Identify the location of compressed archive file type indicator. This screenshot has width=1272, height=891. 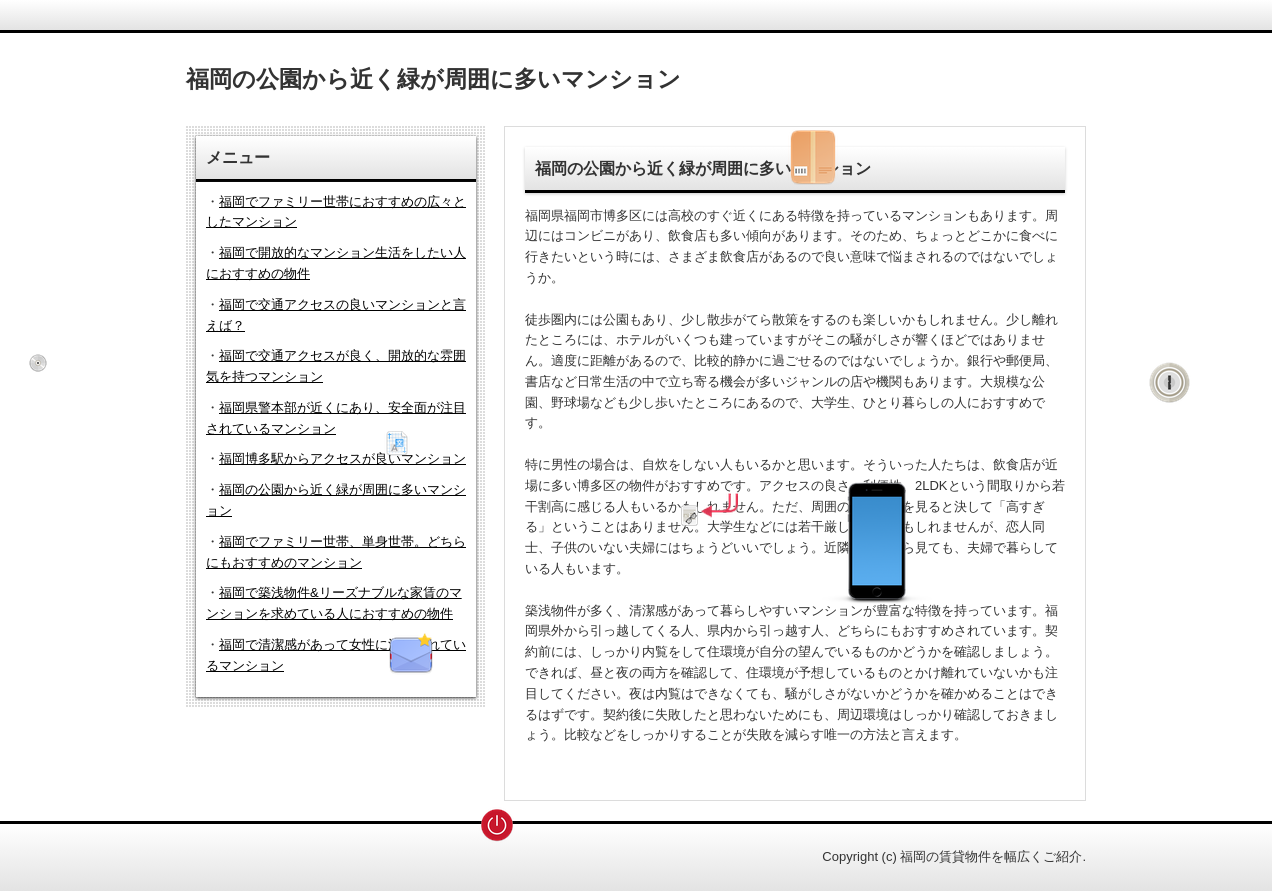
(813, 157).